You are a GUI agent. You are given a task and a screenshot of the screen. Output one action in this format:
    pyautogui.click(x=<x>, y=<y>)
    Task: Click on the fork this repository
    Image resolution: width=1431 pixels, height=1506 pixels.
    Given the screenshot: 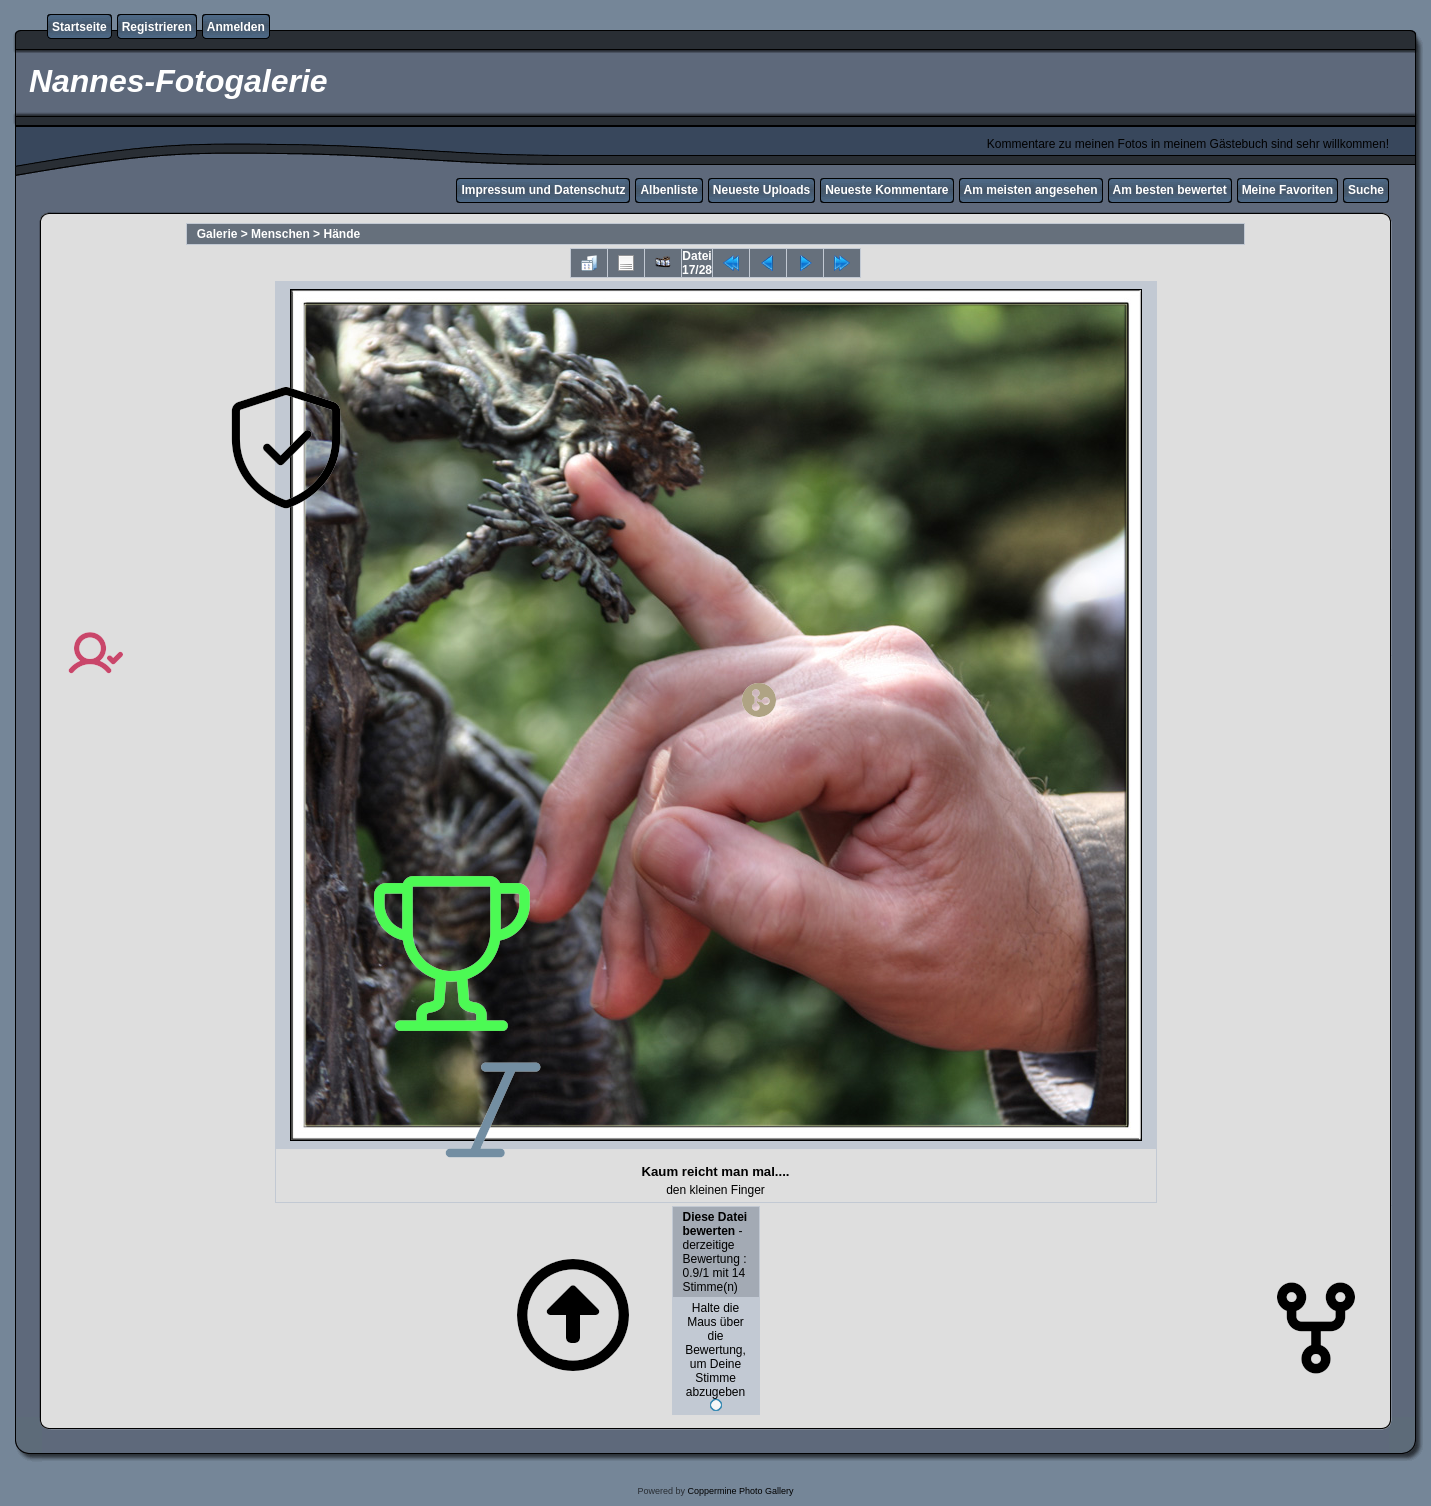 What is the action you would take?
    pyautogui.click(x=1316, y=1328)
    